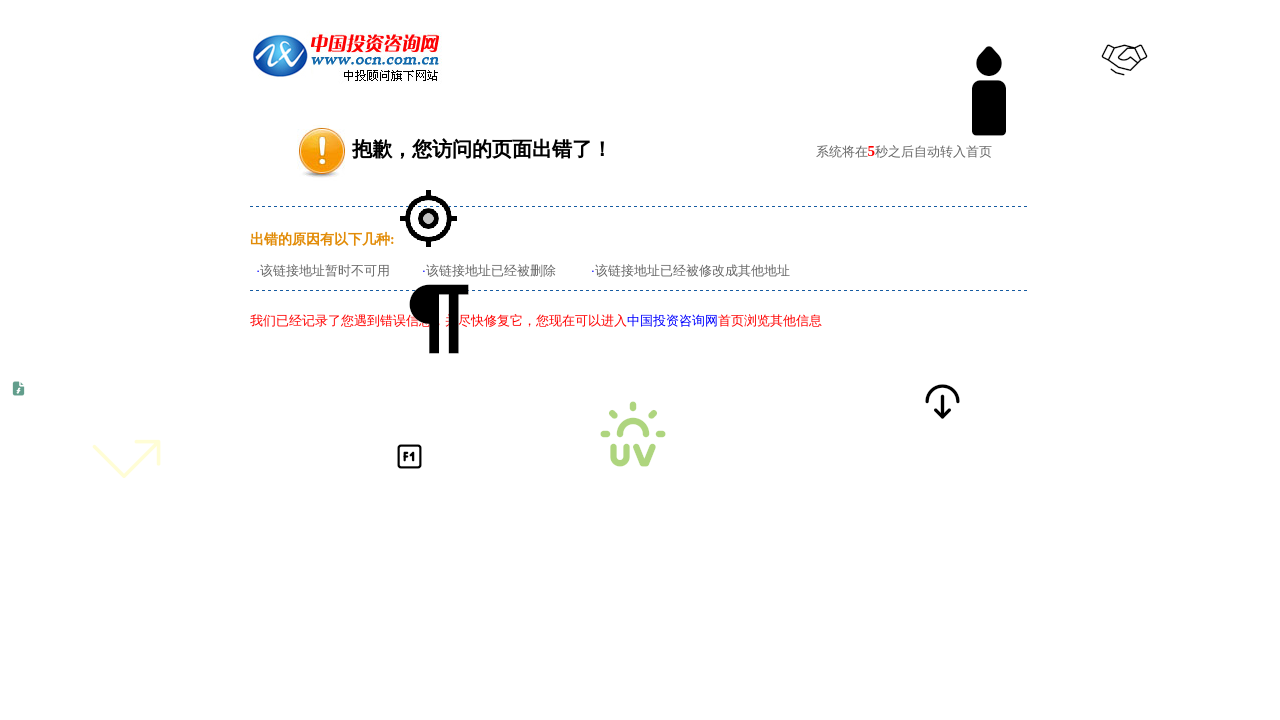 The width and height of the screenshot is (1280, 720). Describe the element at coordinates (633, 434) in the screenshot. I see `view current UV index level` at that location.